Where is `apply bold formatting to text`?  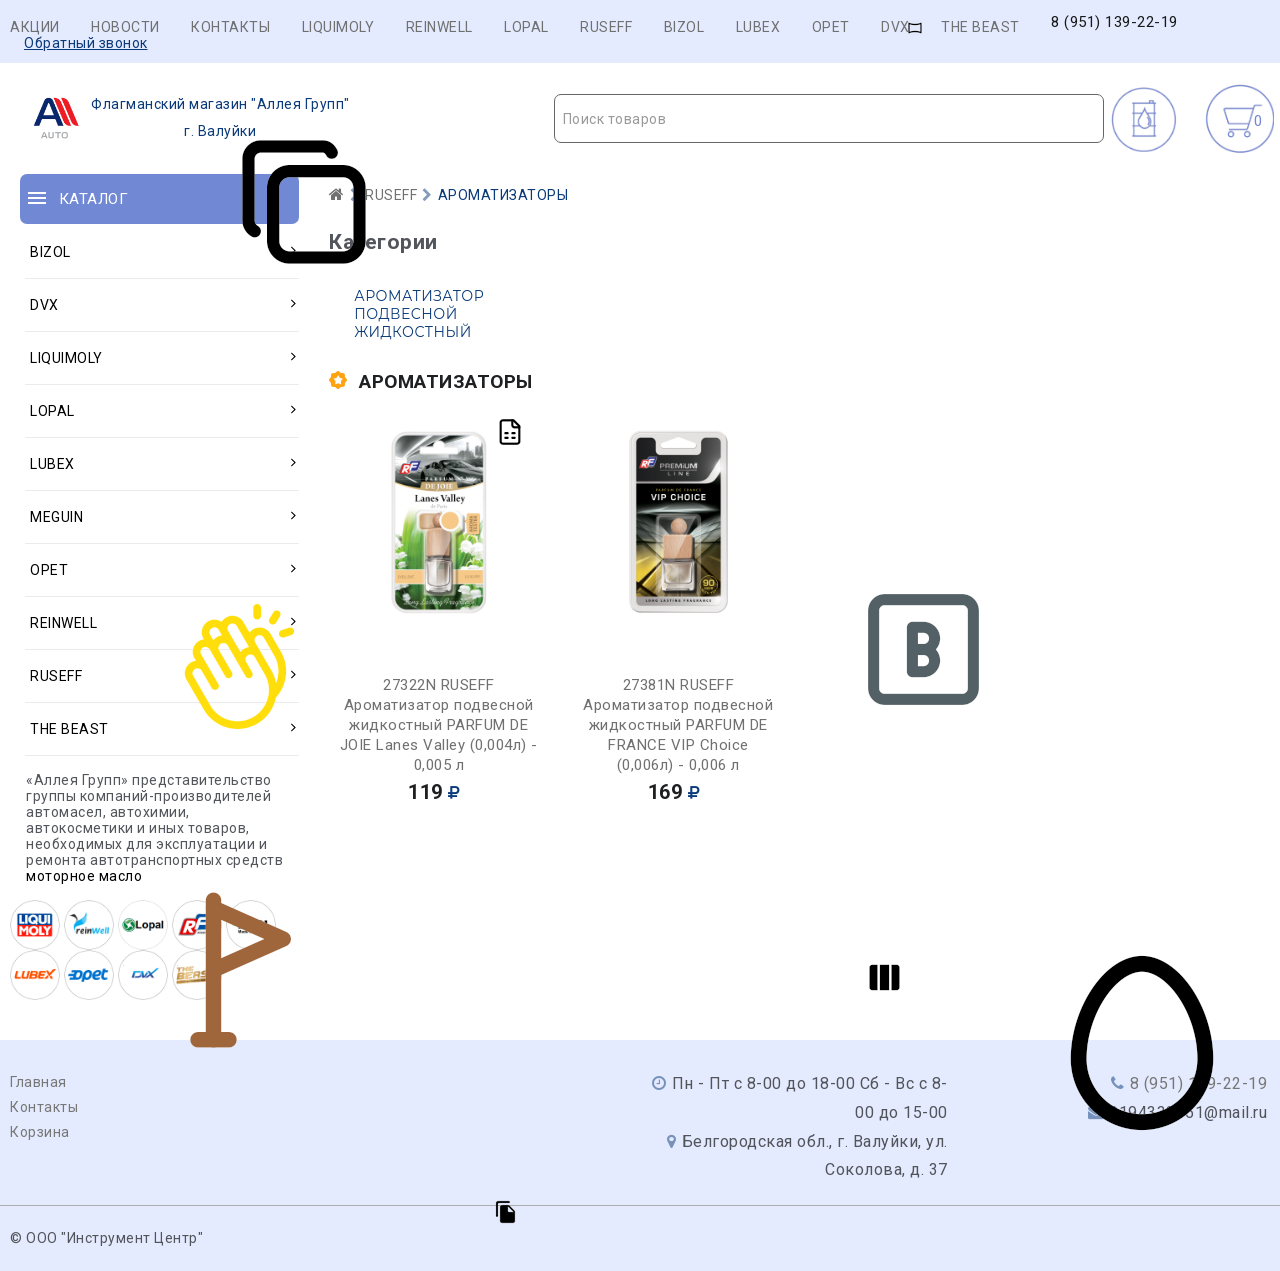 apply bold formatting to text is located at coordinates (923, 649).